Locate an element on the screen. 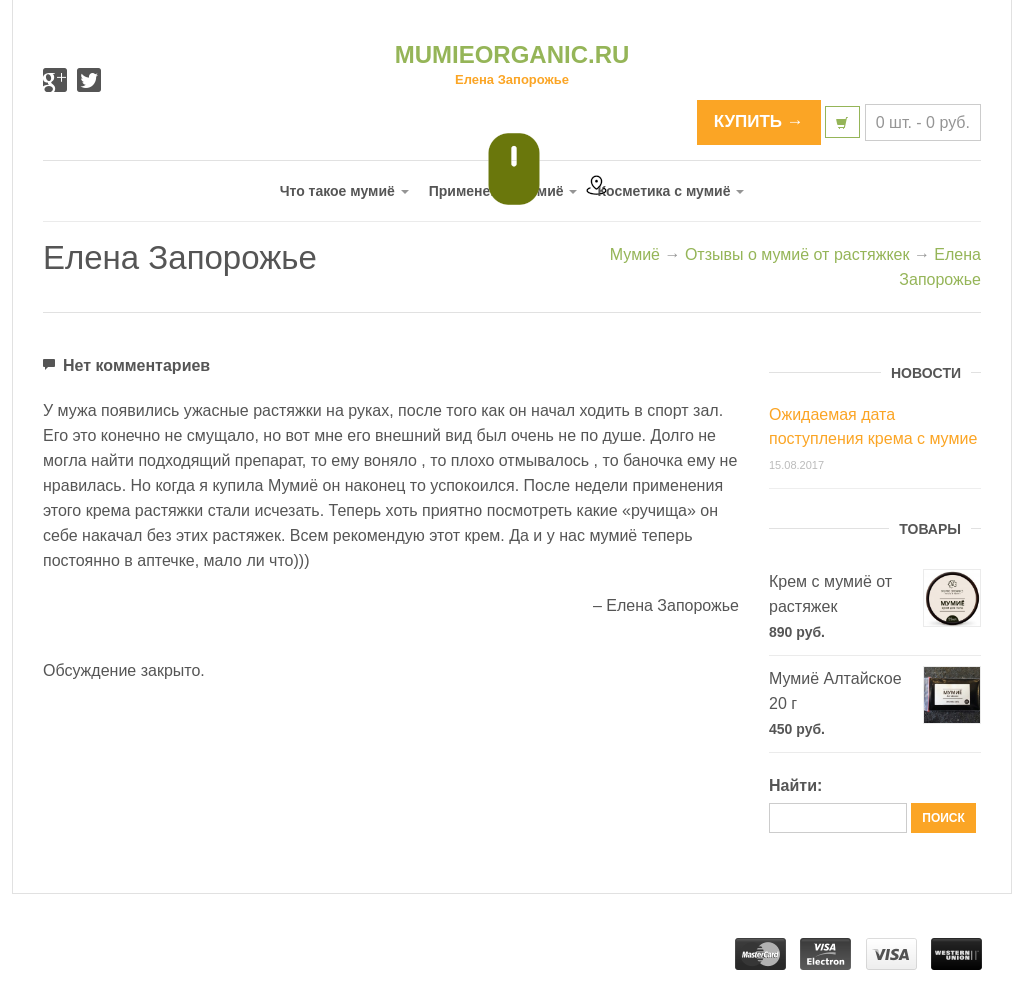 This screenshot has height=996, width=1024. view location area or region is located at coordinates (596, 185).